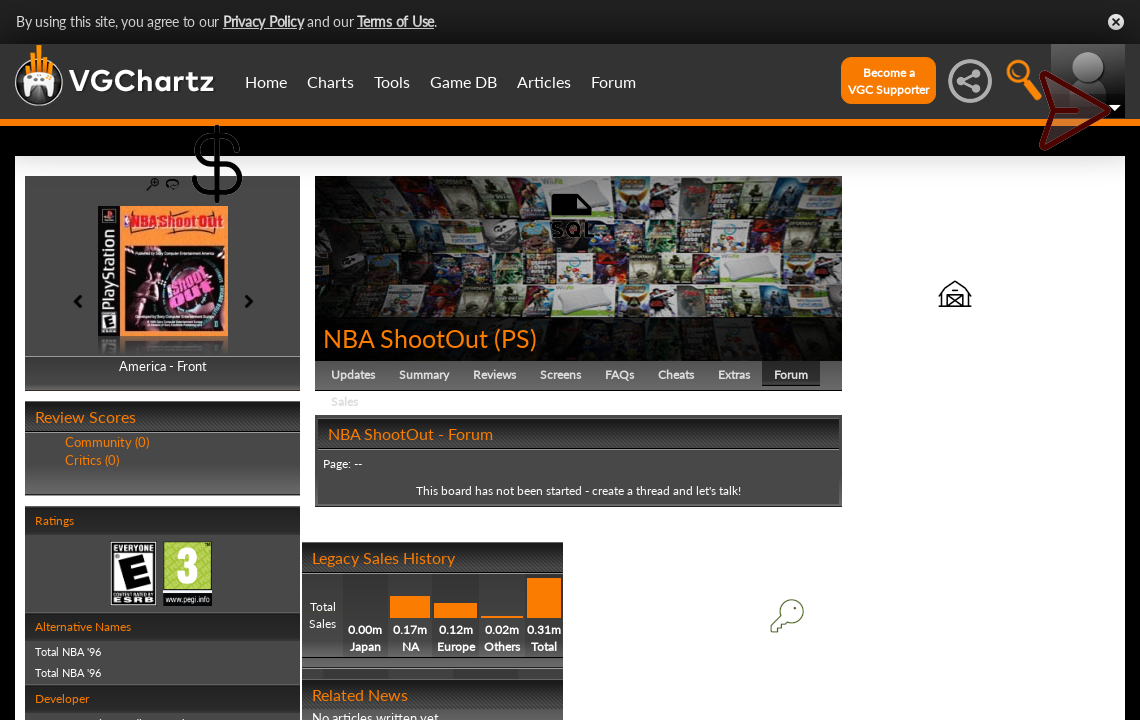 This screenshot has height=720, width=1140. Describe the element at coordinates (786, 616) in the screenshot. I see `access security or password settings` at that location.